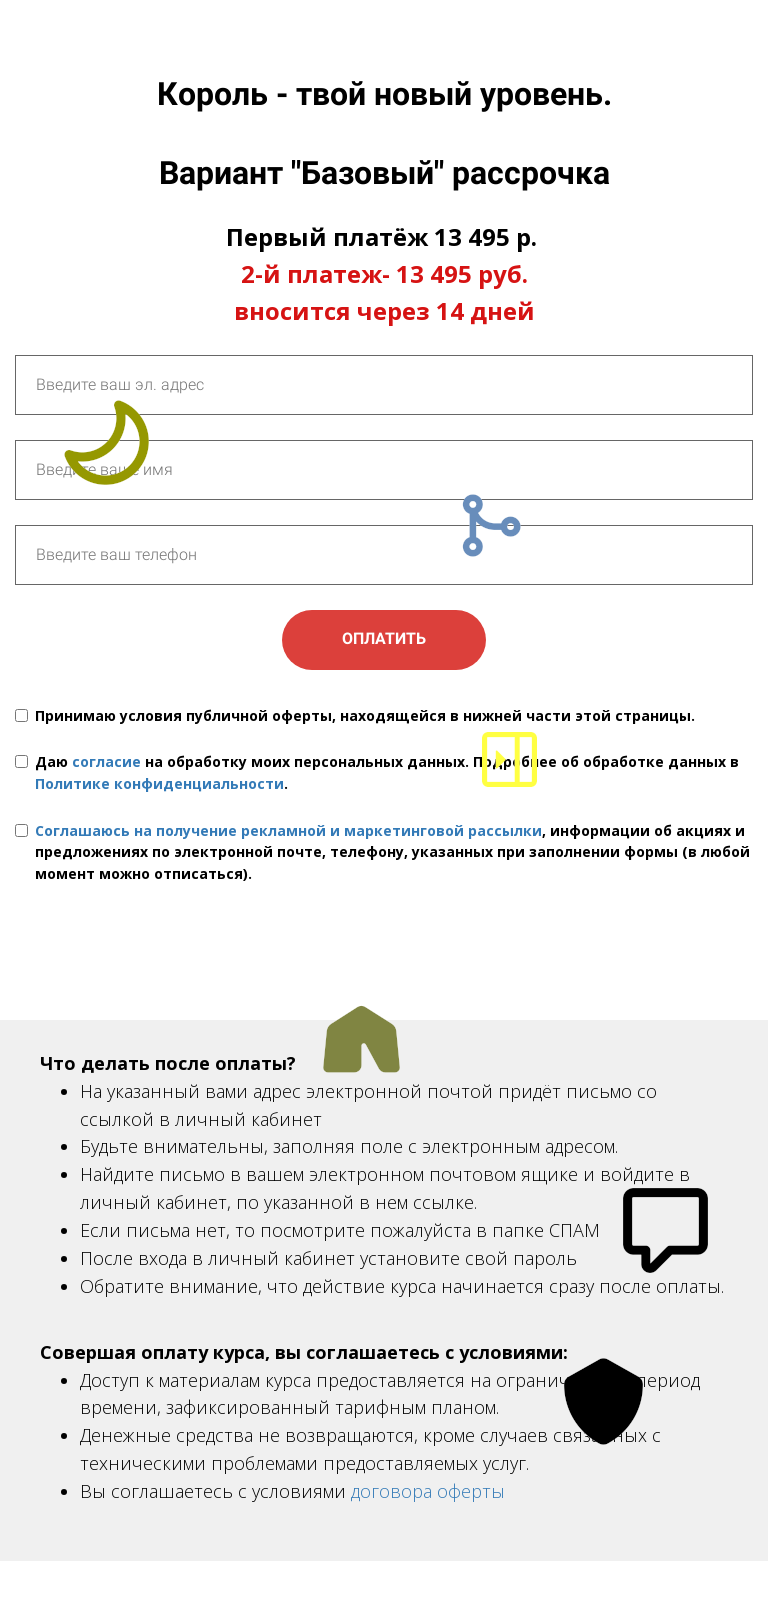  What do you see at coordinates (603, 1401) in the screenshot?
I see `access security settings` at bounding box center [603, 1401].